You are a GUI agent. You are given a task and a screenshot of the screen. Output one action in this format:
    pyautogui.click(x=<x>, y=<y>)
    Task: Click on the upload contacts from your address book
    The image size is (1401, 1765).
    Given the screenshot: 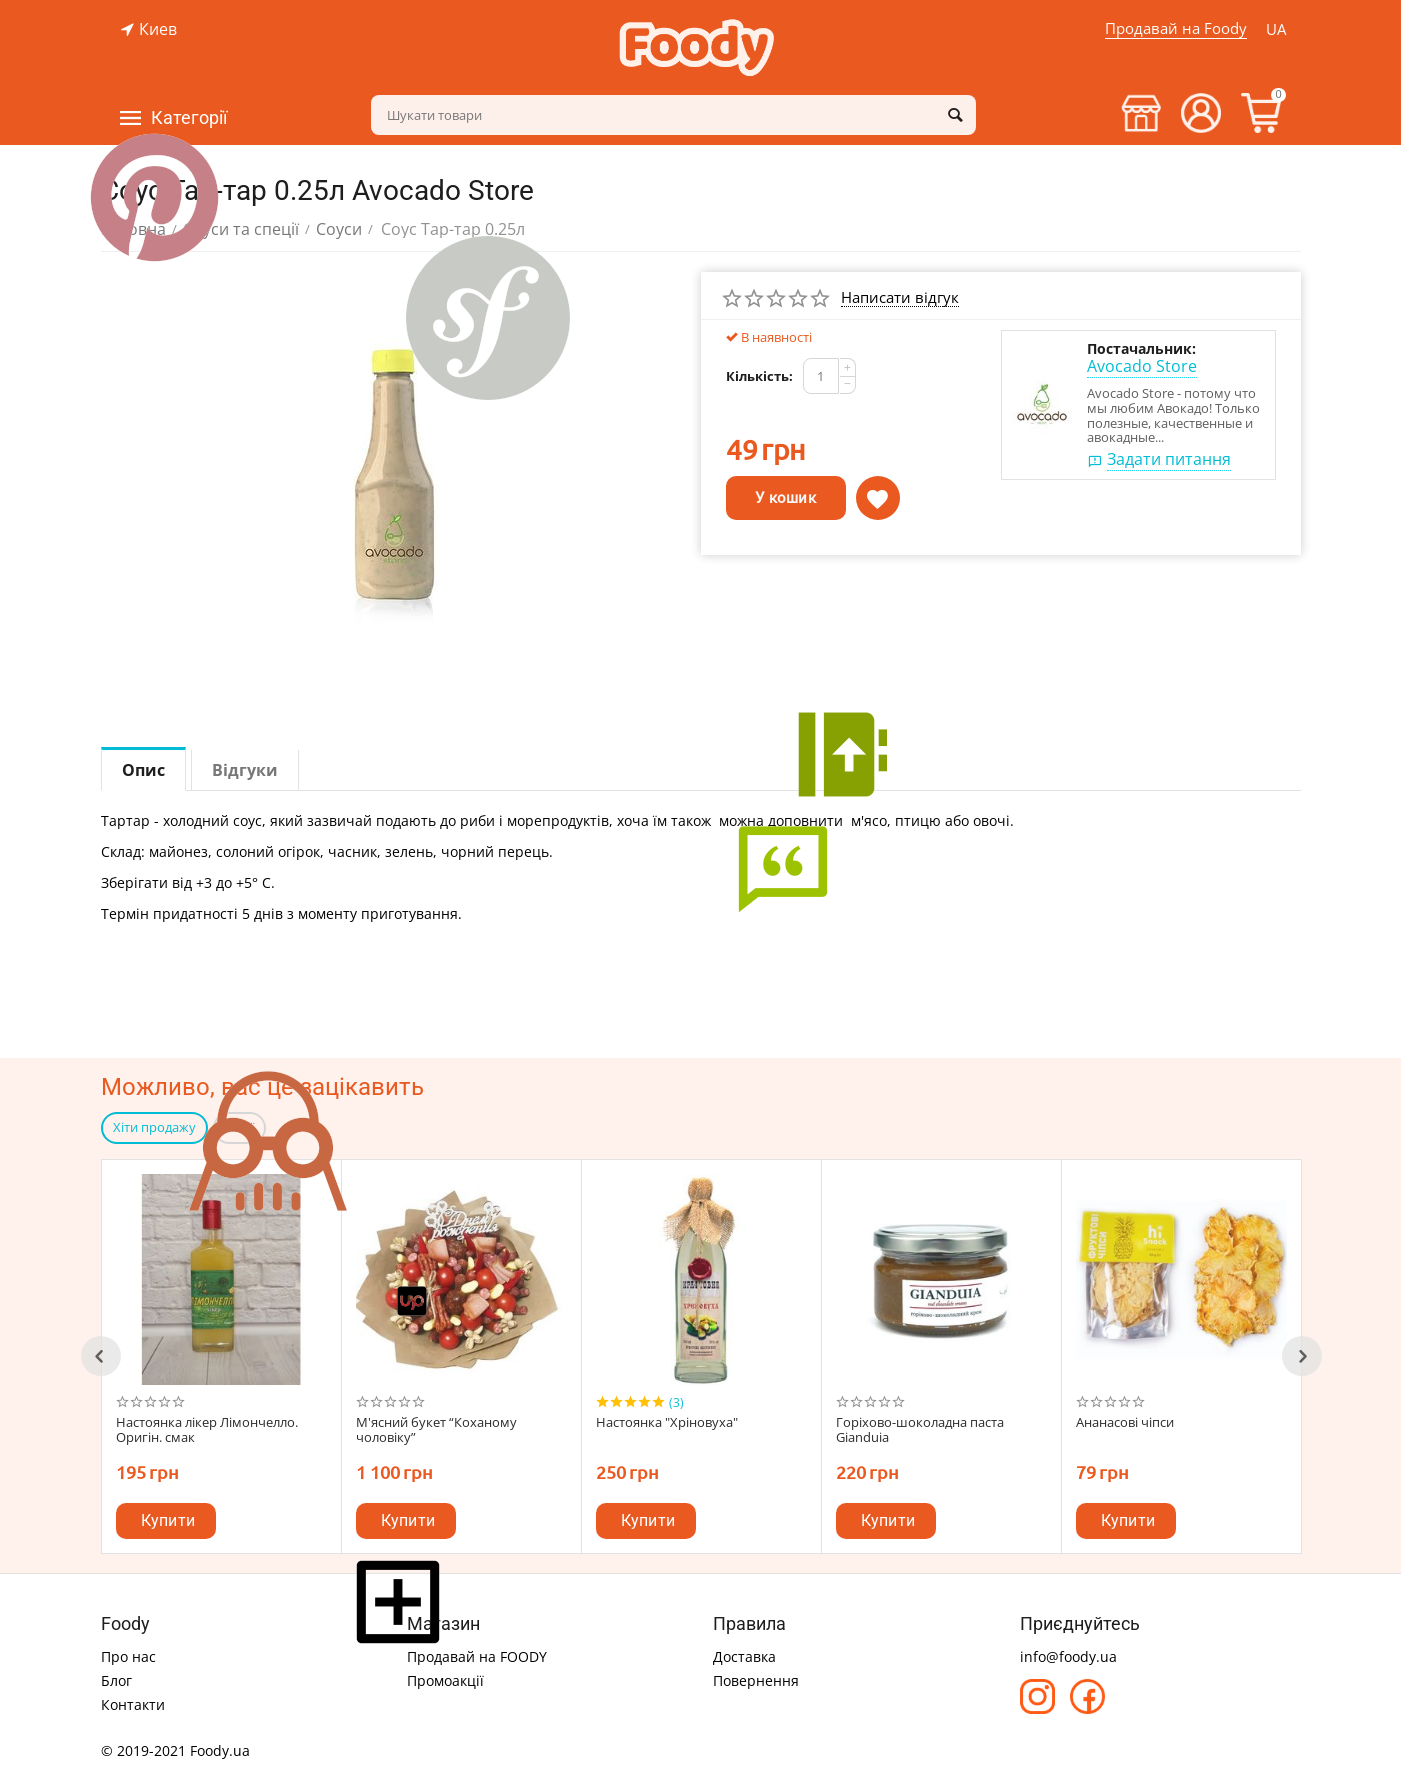 What is the action you would take?
    pyautogui.click(x=836, y=754)
    